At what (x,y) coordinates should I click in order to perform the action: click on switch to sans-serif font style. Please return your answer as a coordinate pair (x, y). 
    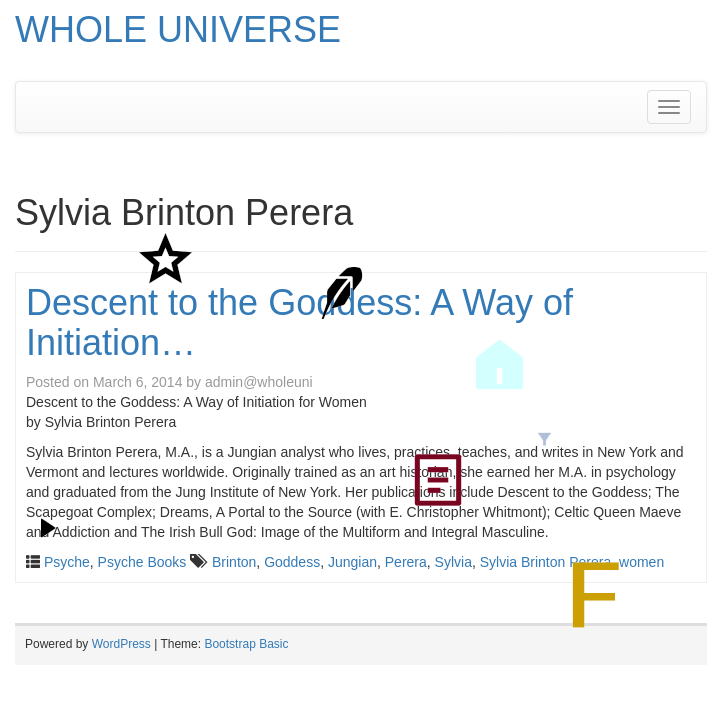
    Looking at the image, I should click on (592, 593).